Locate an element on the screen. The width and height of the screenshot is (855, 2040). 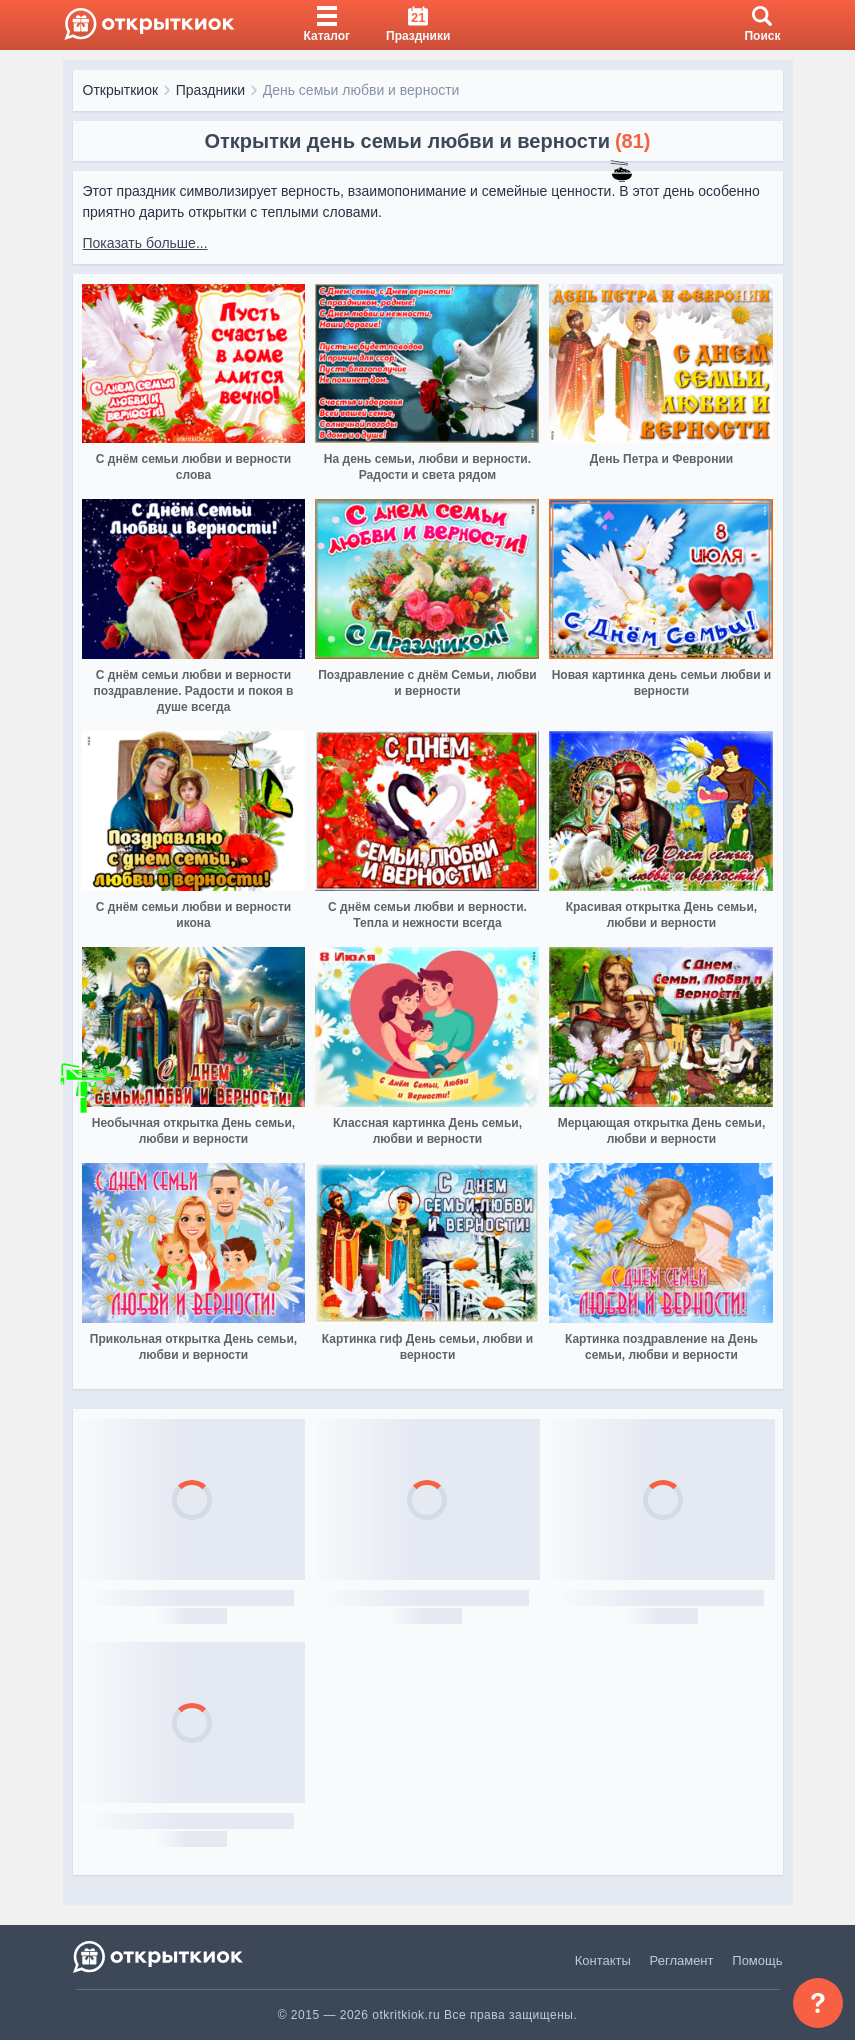
access nose or smell-related settings is located at coordinates (240, 757).